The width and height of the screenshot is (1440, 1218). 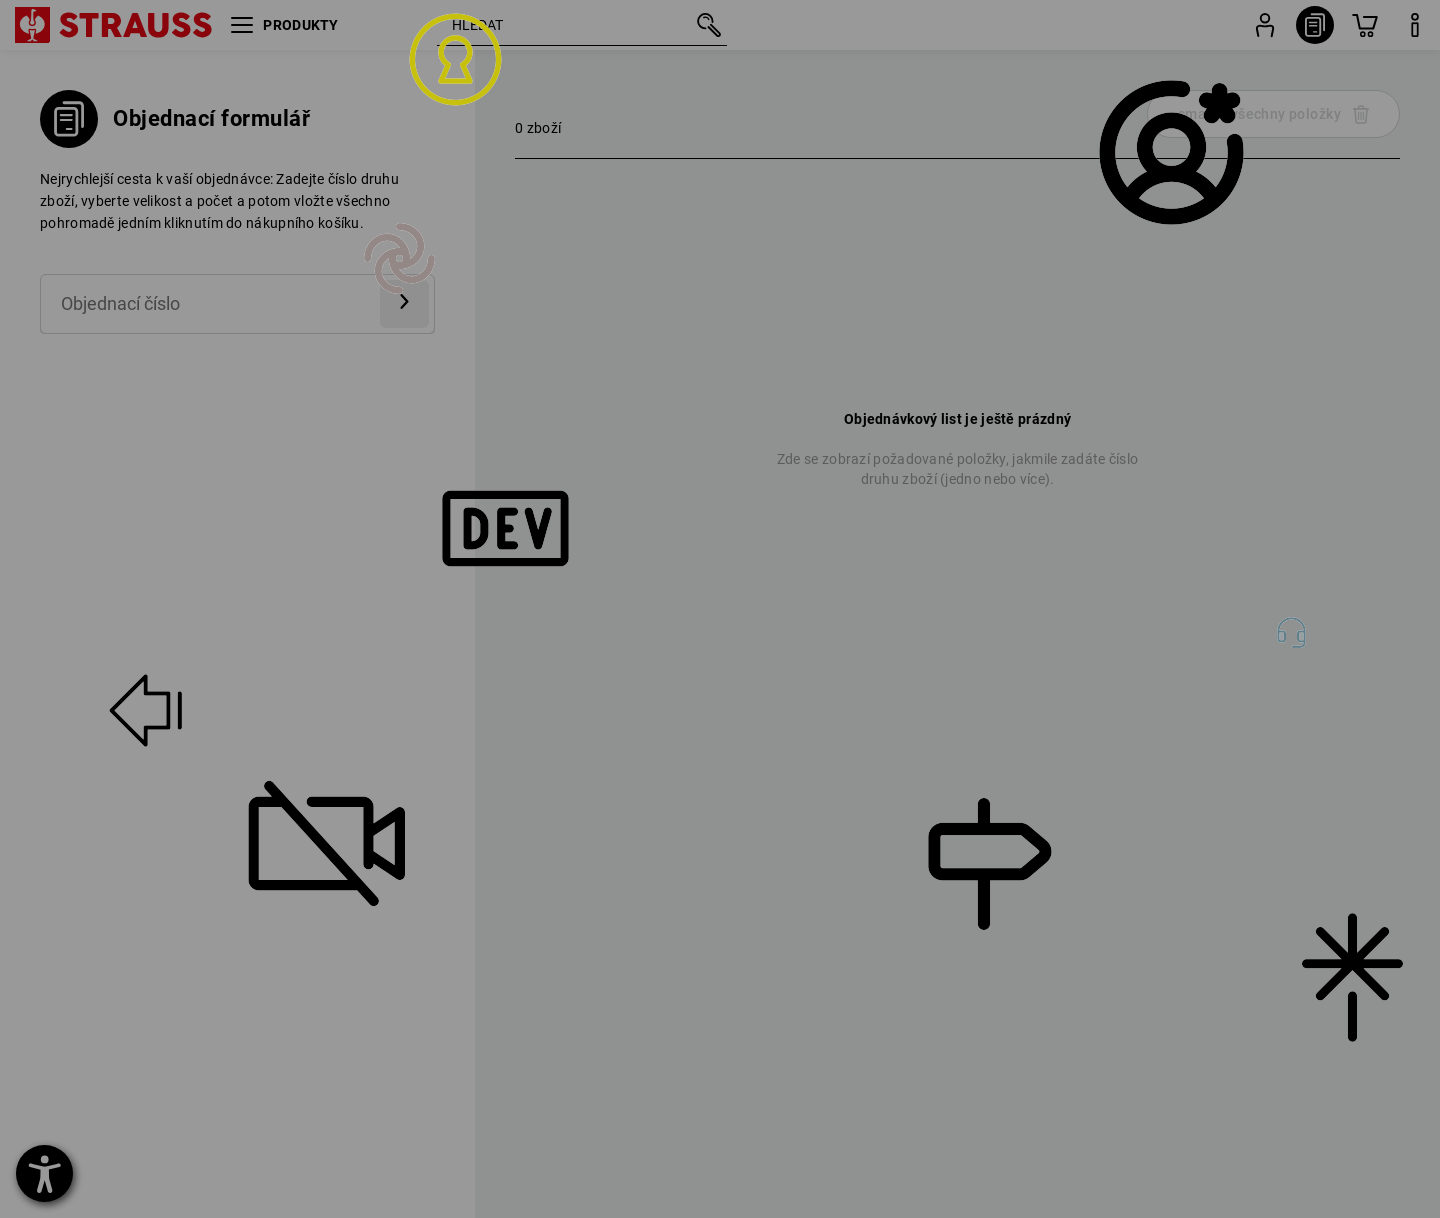 What do you see at coordinates (986, 864) in the screenshot?
I see `view project milestones` at bounding box center [986, 864].